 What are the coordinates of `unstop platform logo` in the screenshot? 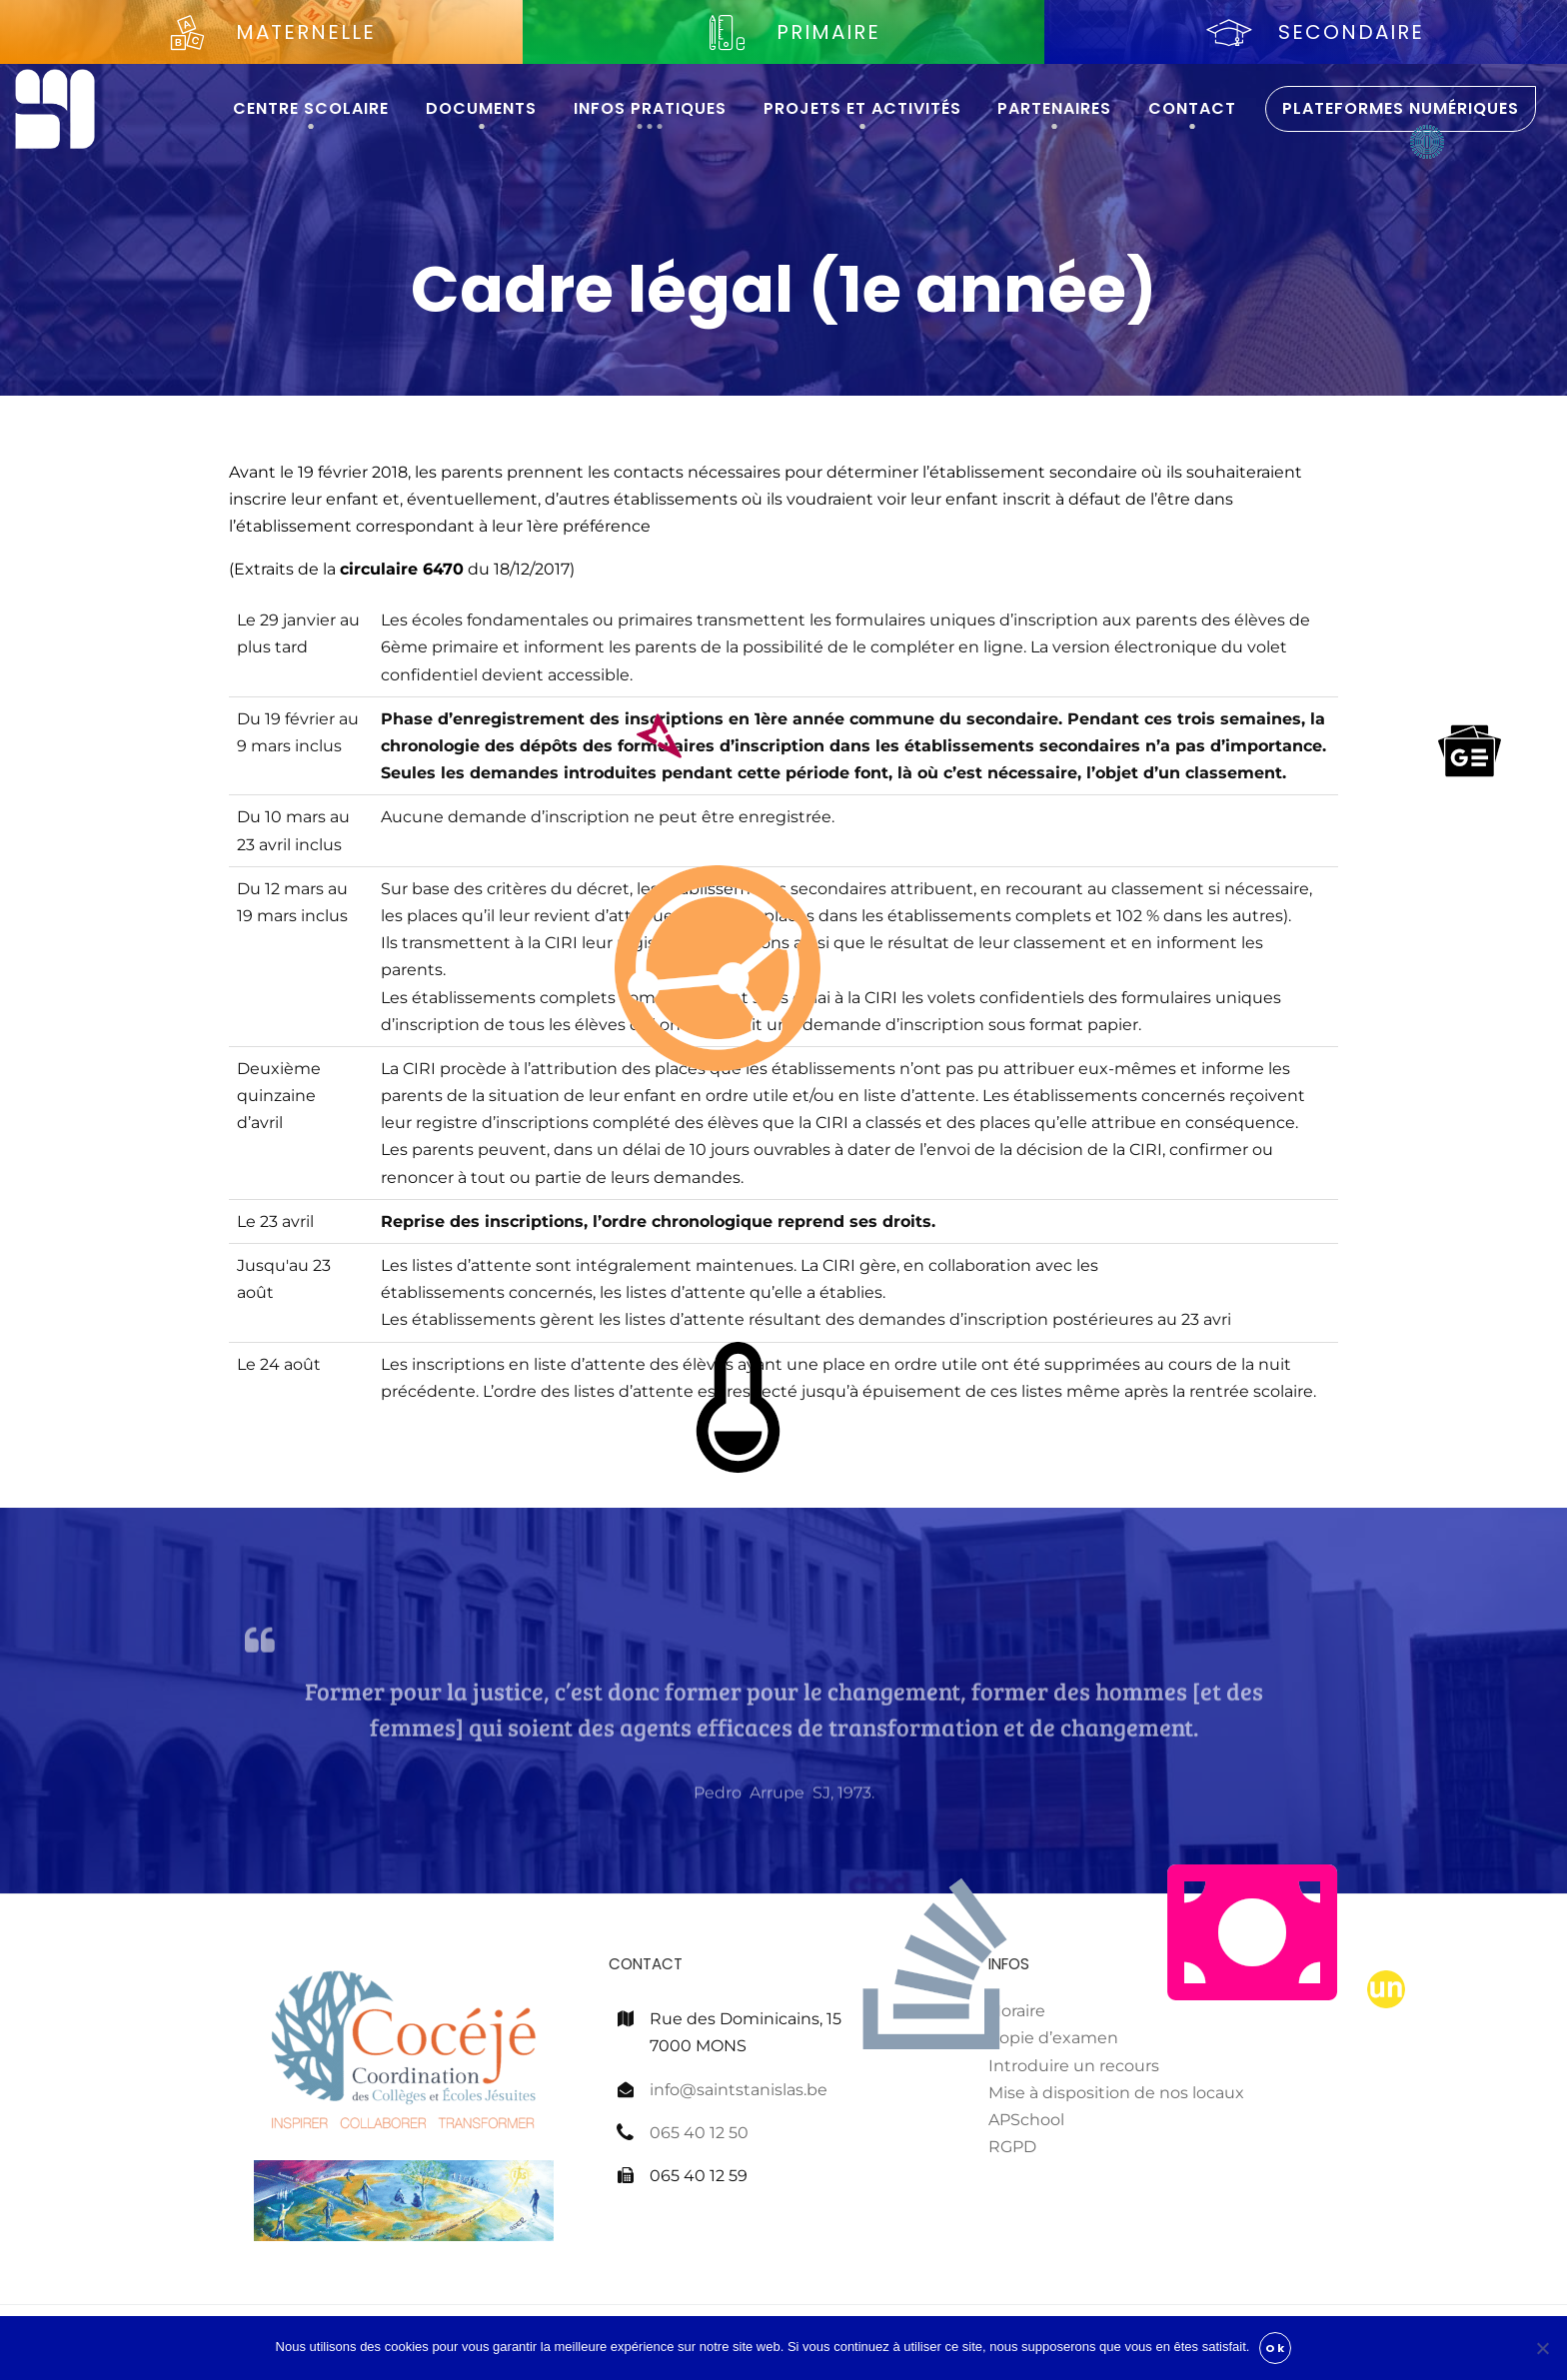 It's located at (1386, 1989).